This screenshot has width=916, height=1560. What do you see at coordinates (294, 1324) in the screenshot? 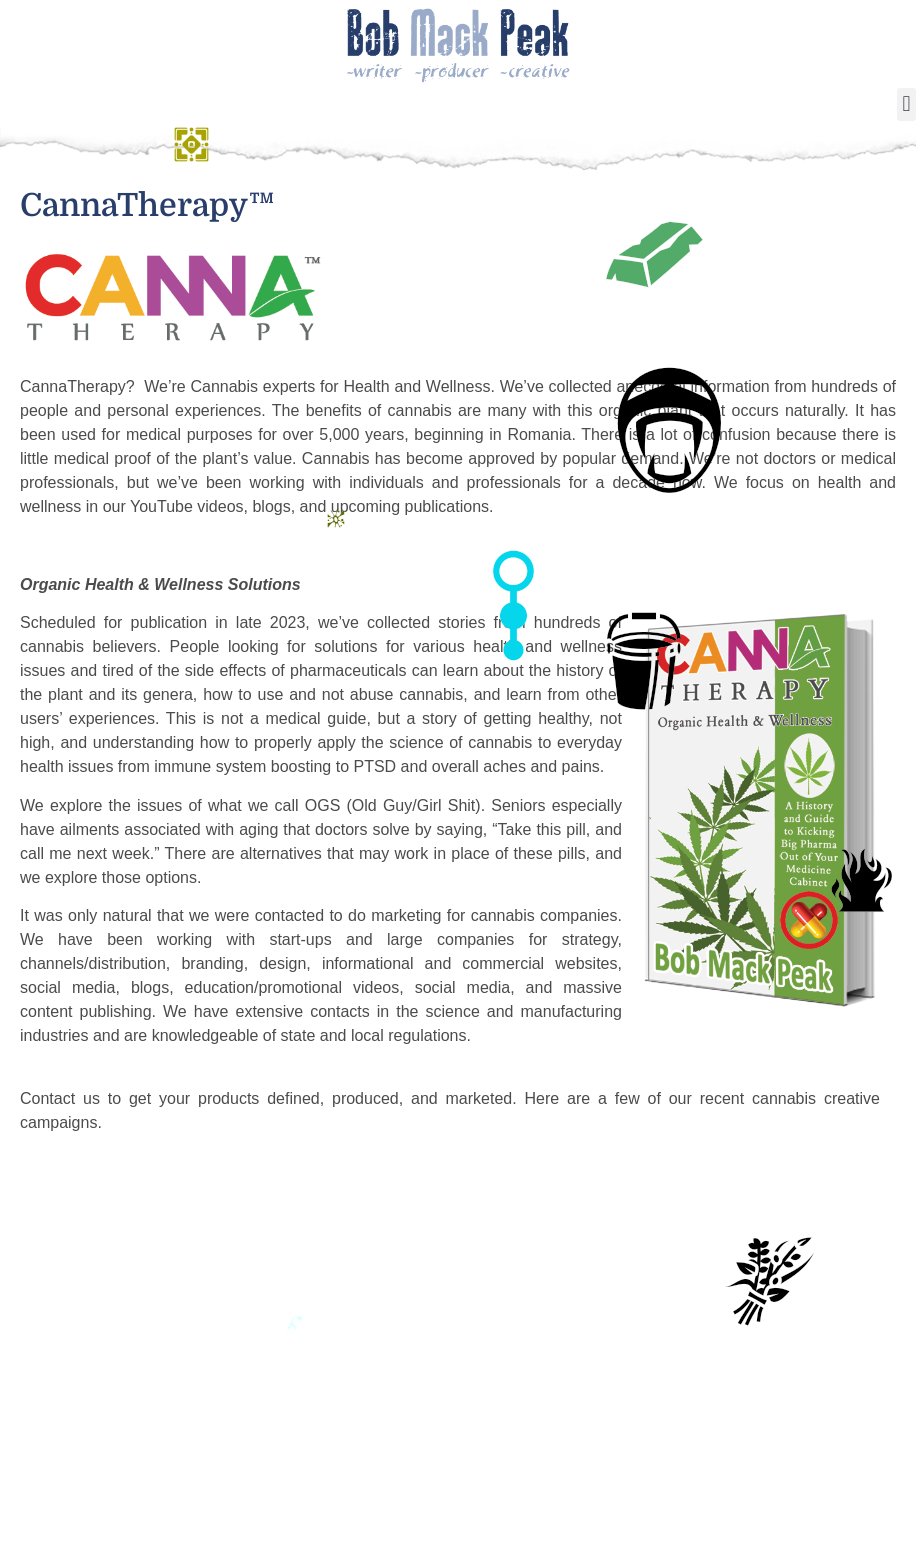
I see `mythological character or story element in a game` at bounding box center [294, 1324].